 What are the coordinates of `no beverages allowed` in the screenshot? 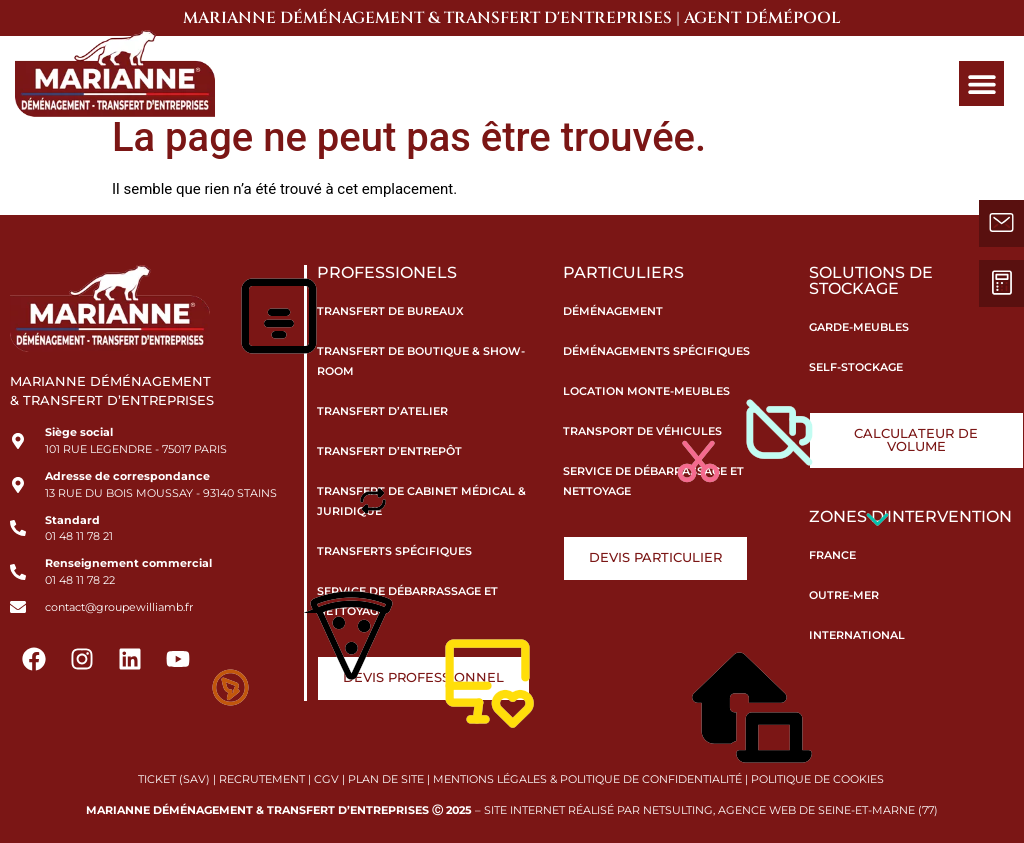 It's located at (779, 432).